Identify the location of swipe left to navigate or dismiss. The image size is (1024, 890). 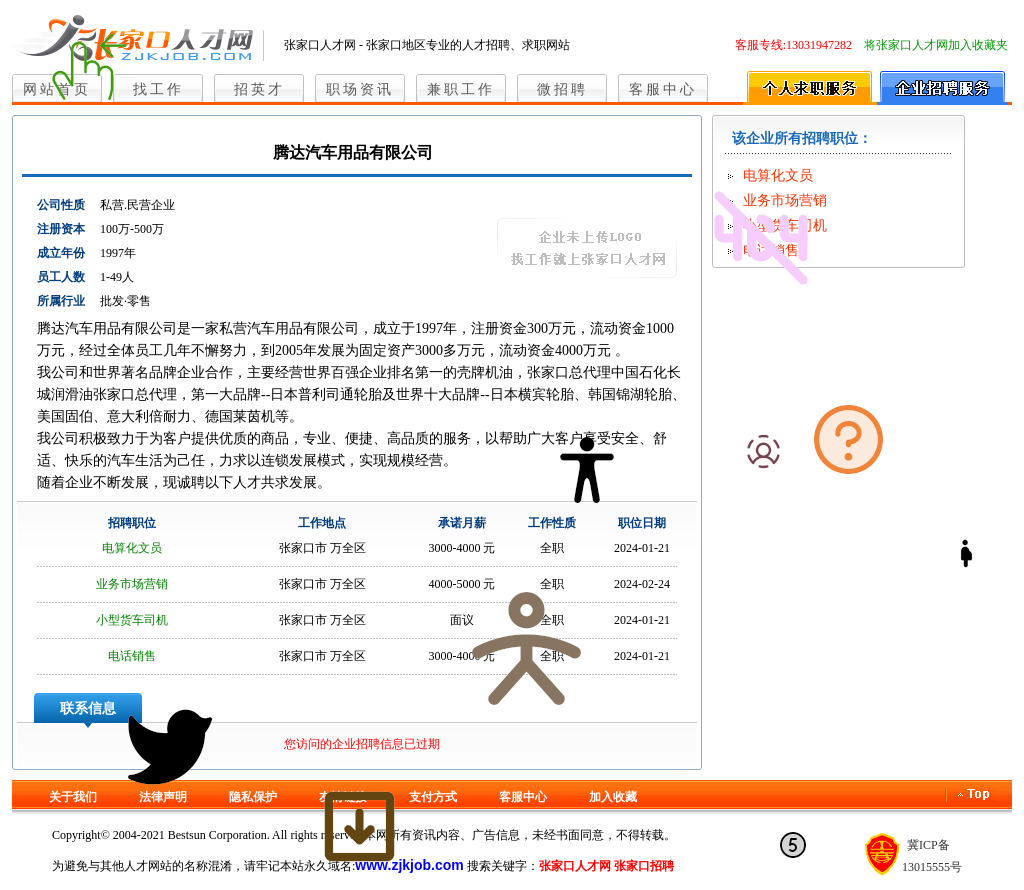
(85, 69).